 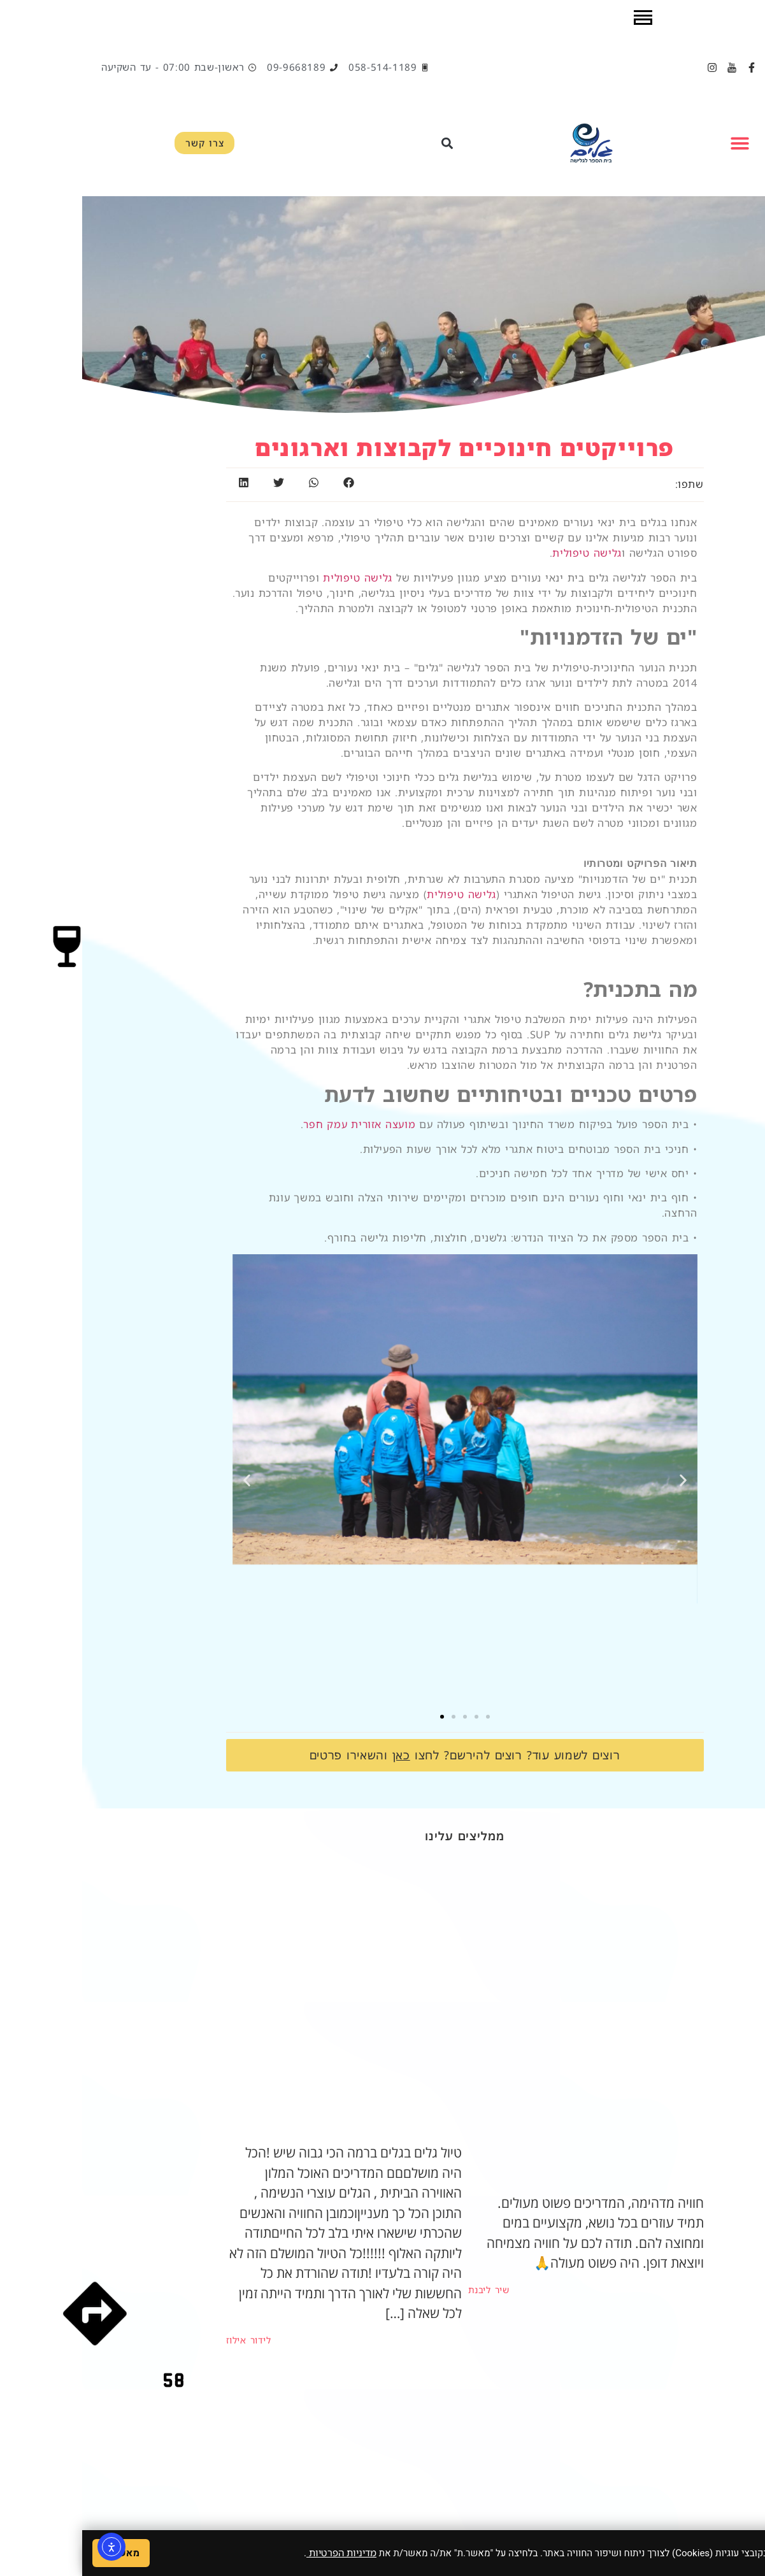 What do you see at coordinates (643, 17) in the screenshot?
I see `split view horizontally` at bounding box center [643, 17].